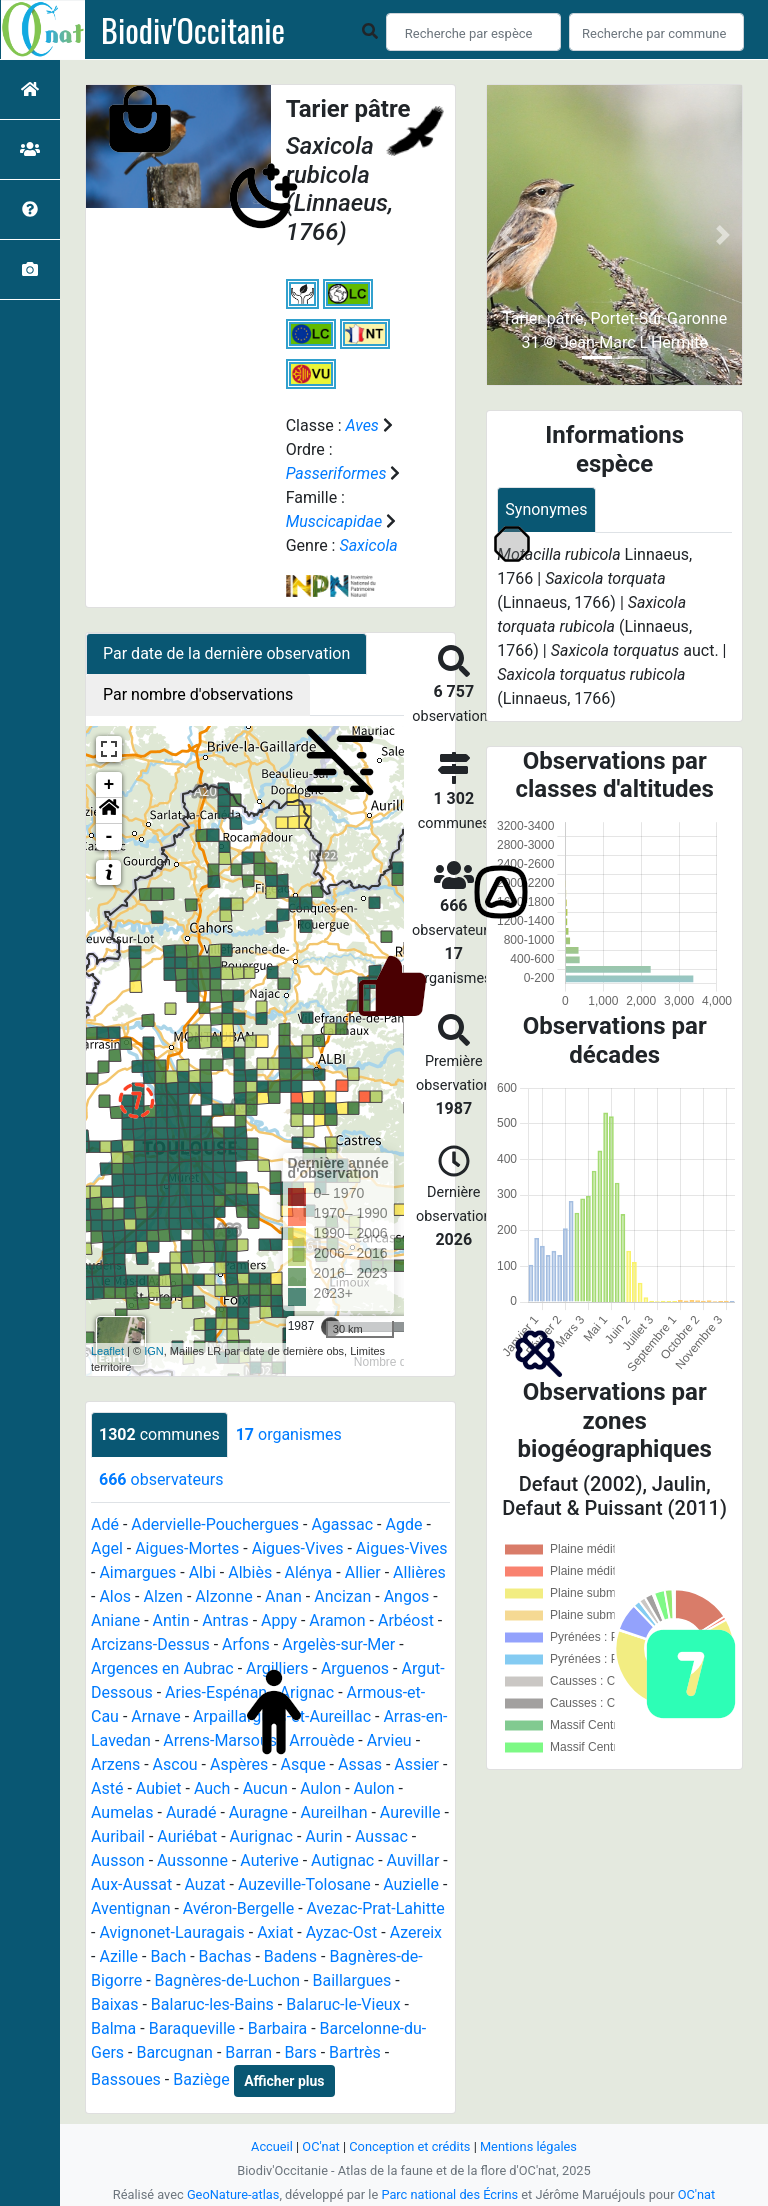  What do you see at coordinates (136, 1100) in the screenshot?
I see `step 7 in a multi-step process` at bounding box center [136, 1100].